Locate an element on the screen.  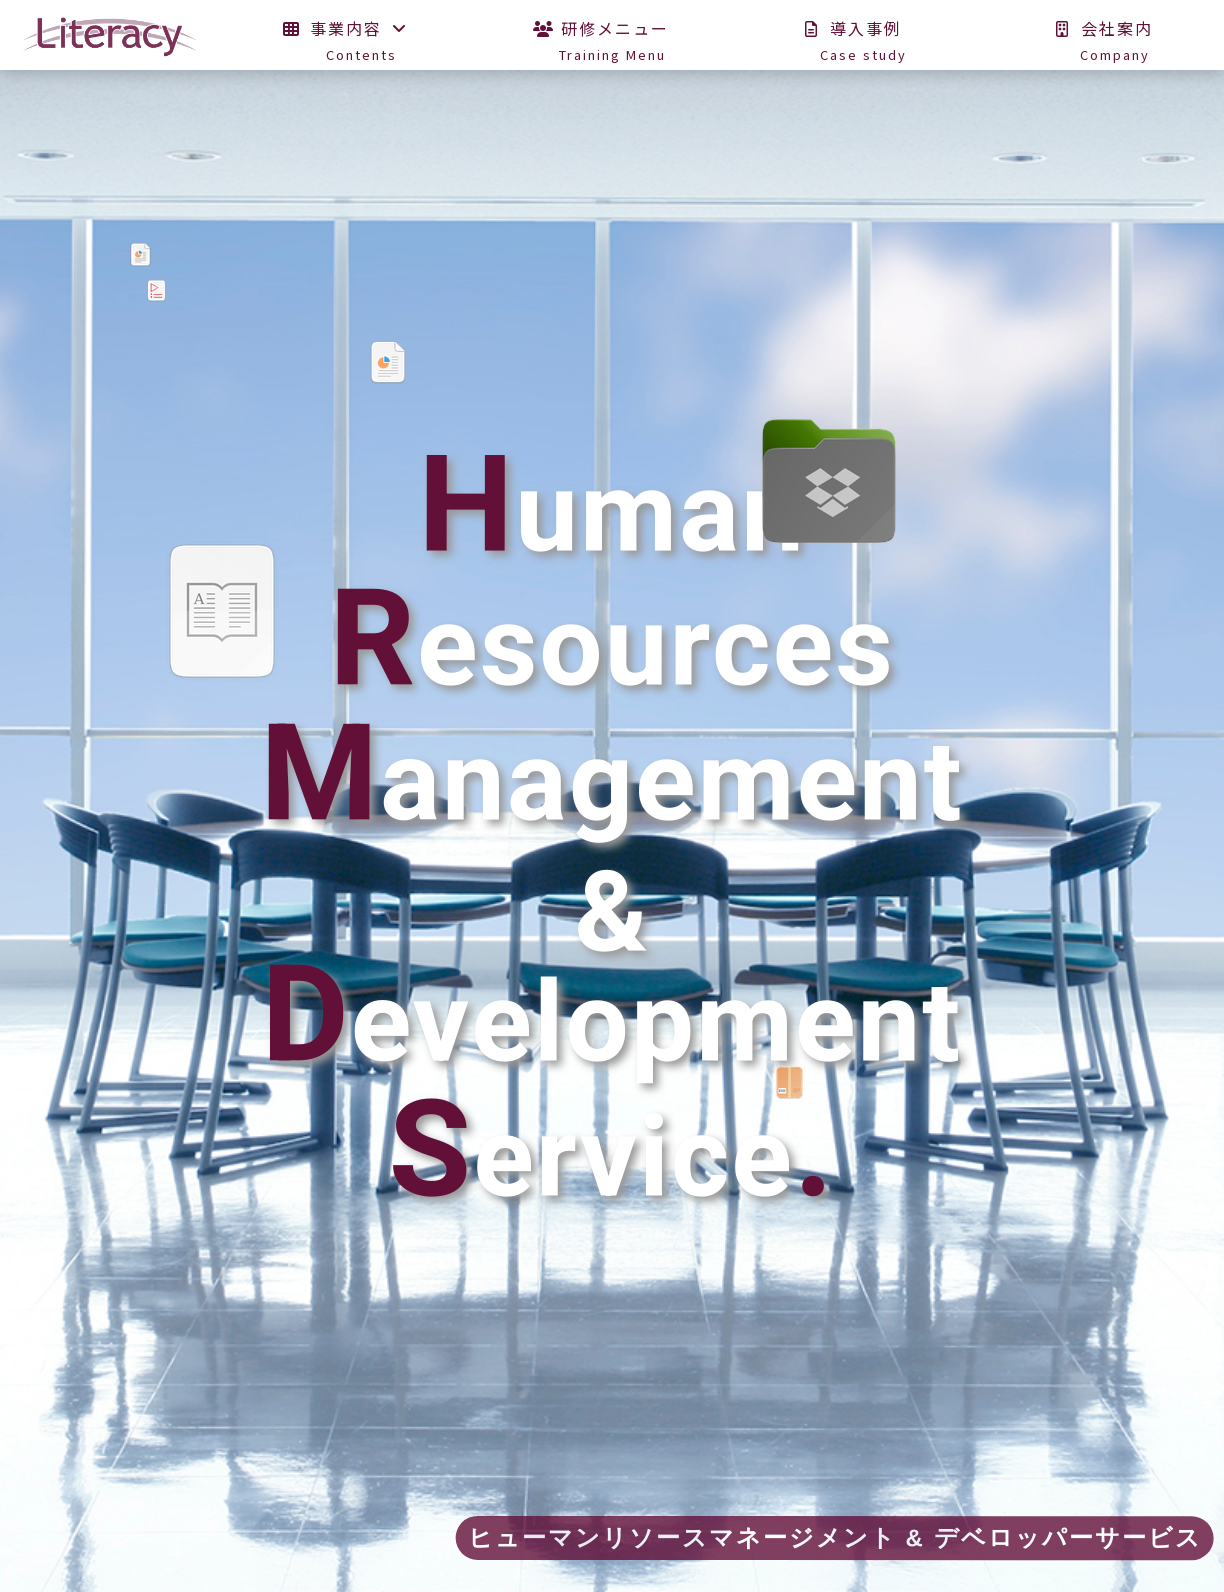
compressed archive file is located at coordinates (789, 1082).